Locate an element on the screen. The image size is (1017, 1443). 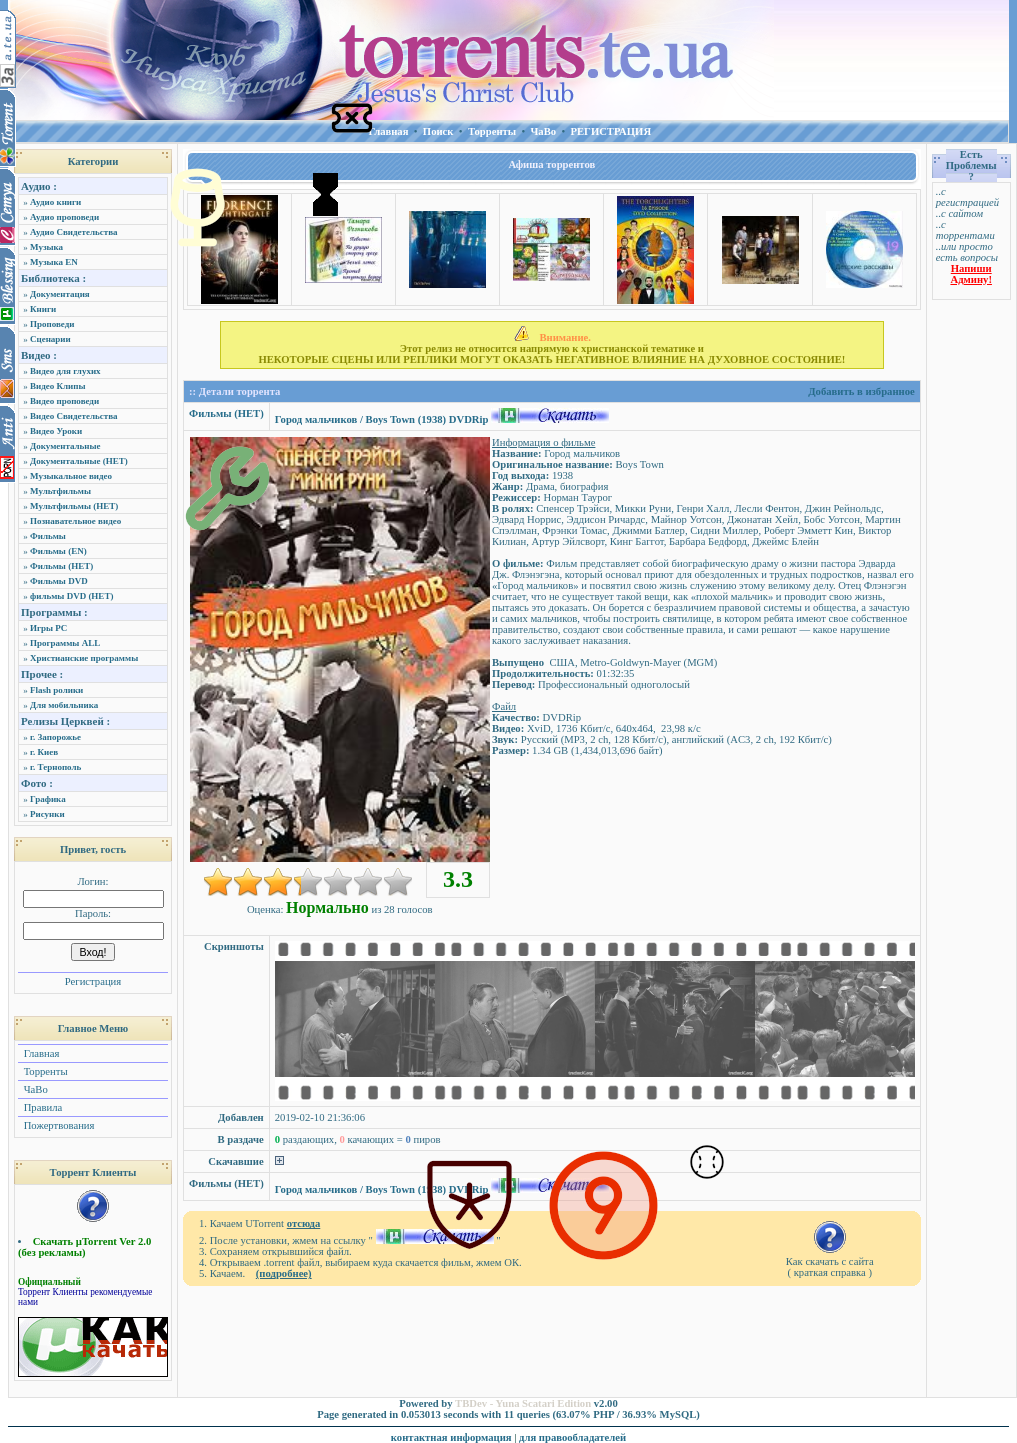
indicates step 9 in a multi-step process is located at coordinates (603, 1205).